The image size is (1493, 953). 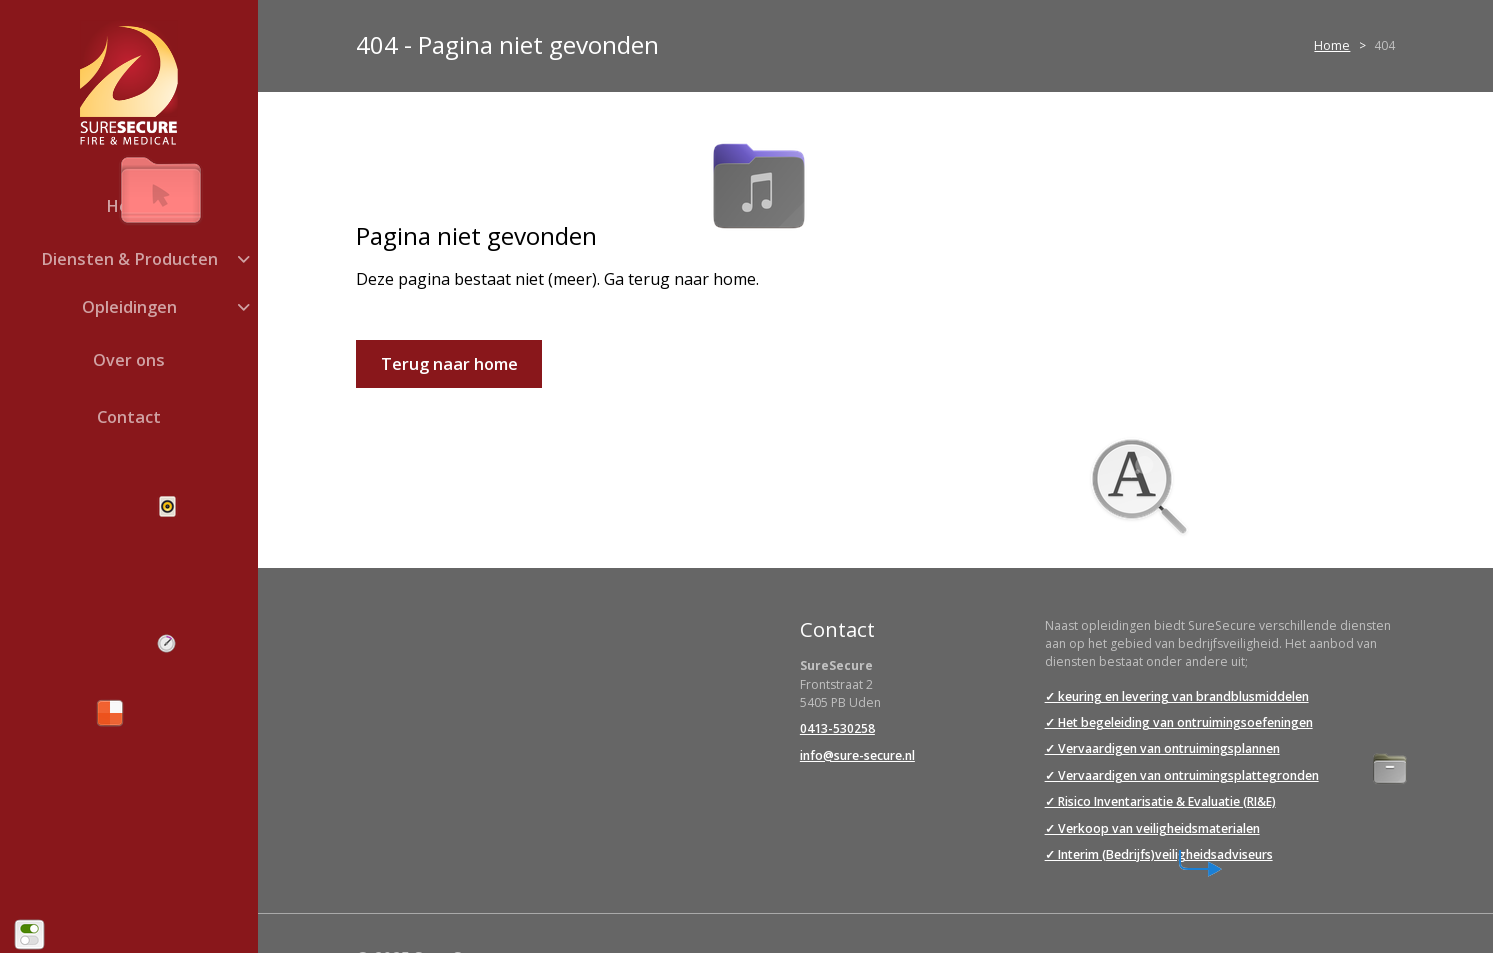 What do you see at coordinates (1390, 768) in the screenshot?
I see `open the file manager` at bounding box center [1390, 768].